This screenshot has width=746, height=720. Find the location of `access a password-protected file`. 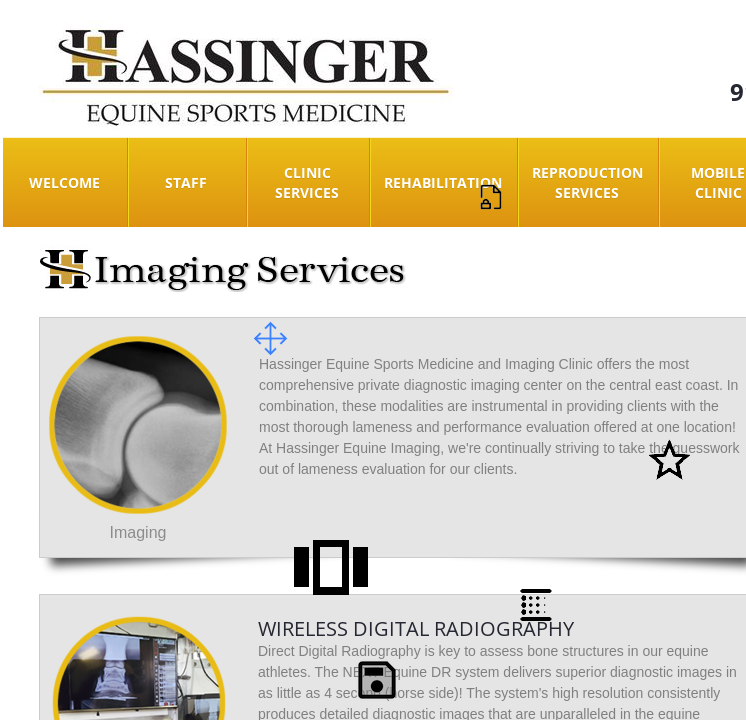

access a password-protected file is located at coordinates (491, 197).